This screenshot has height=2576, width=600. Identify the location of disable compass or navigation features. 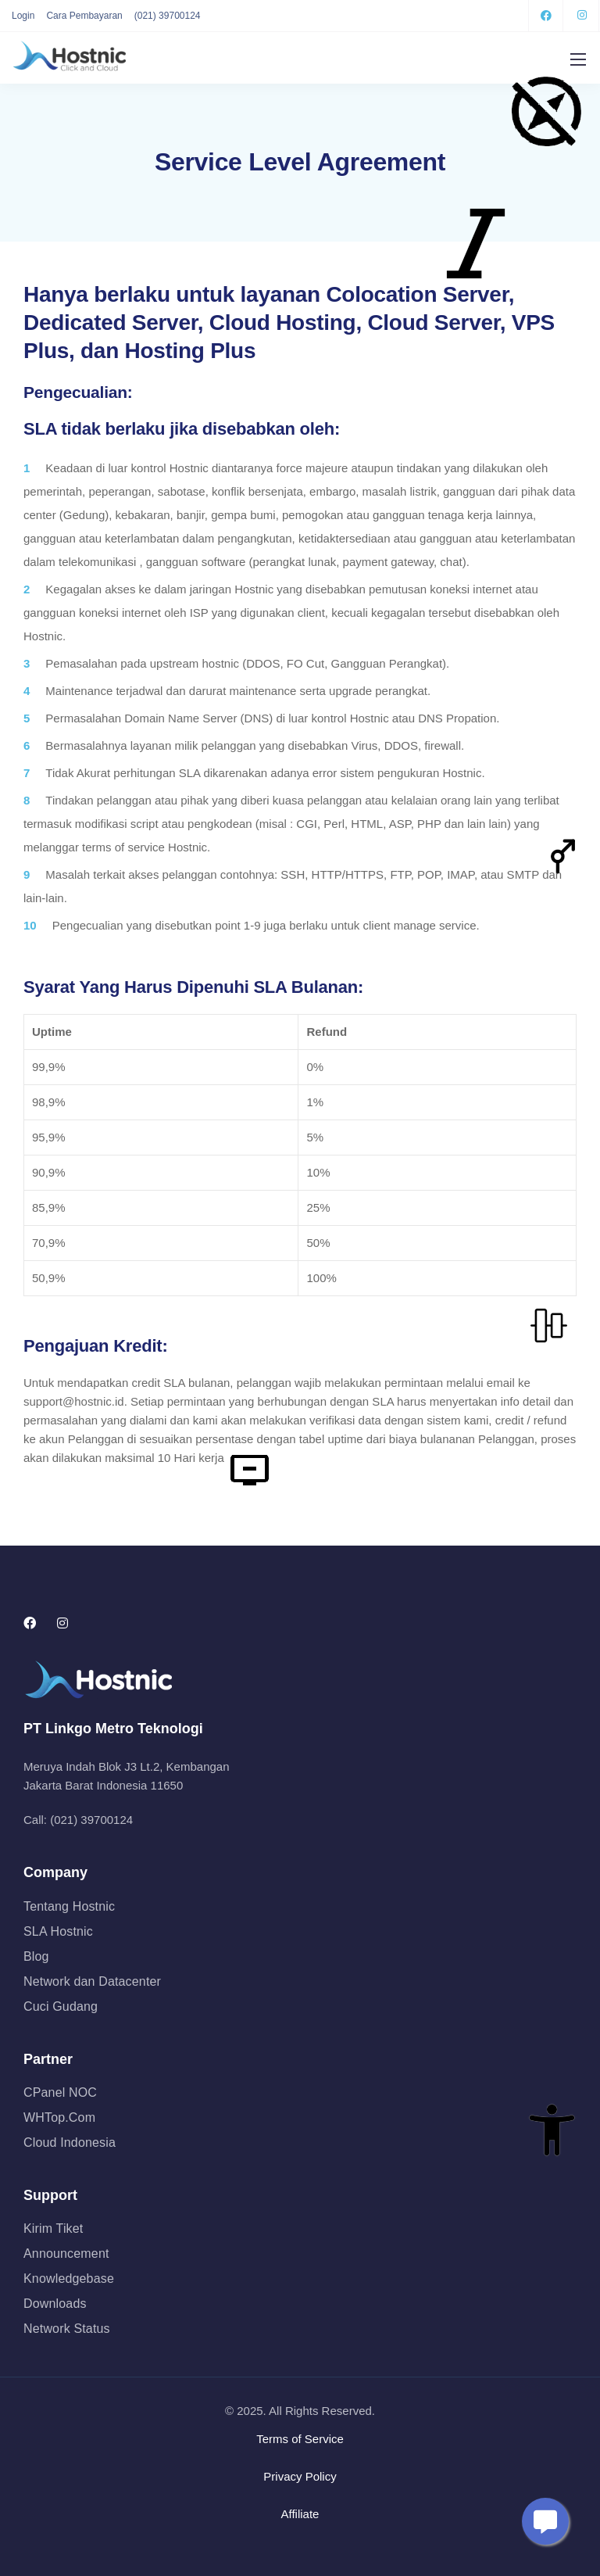
(546, 111).